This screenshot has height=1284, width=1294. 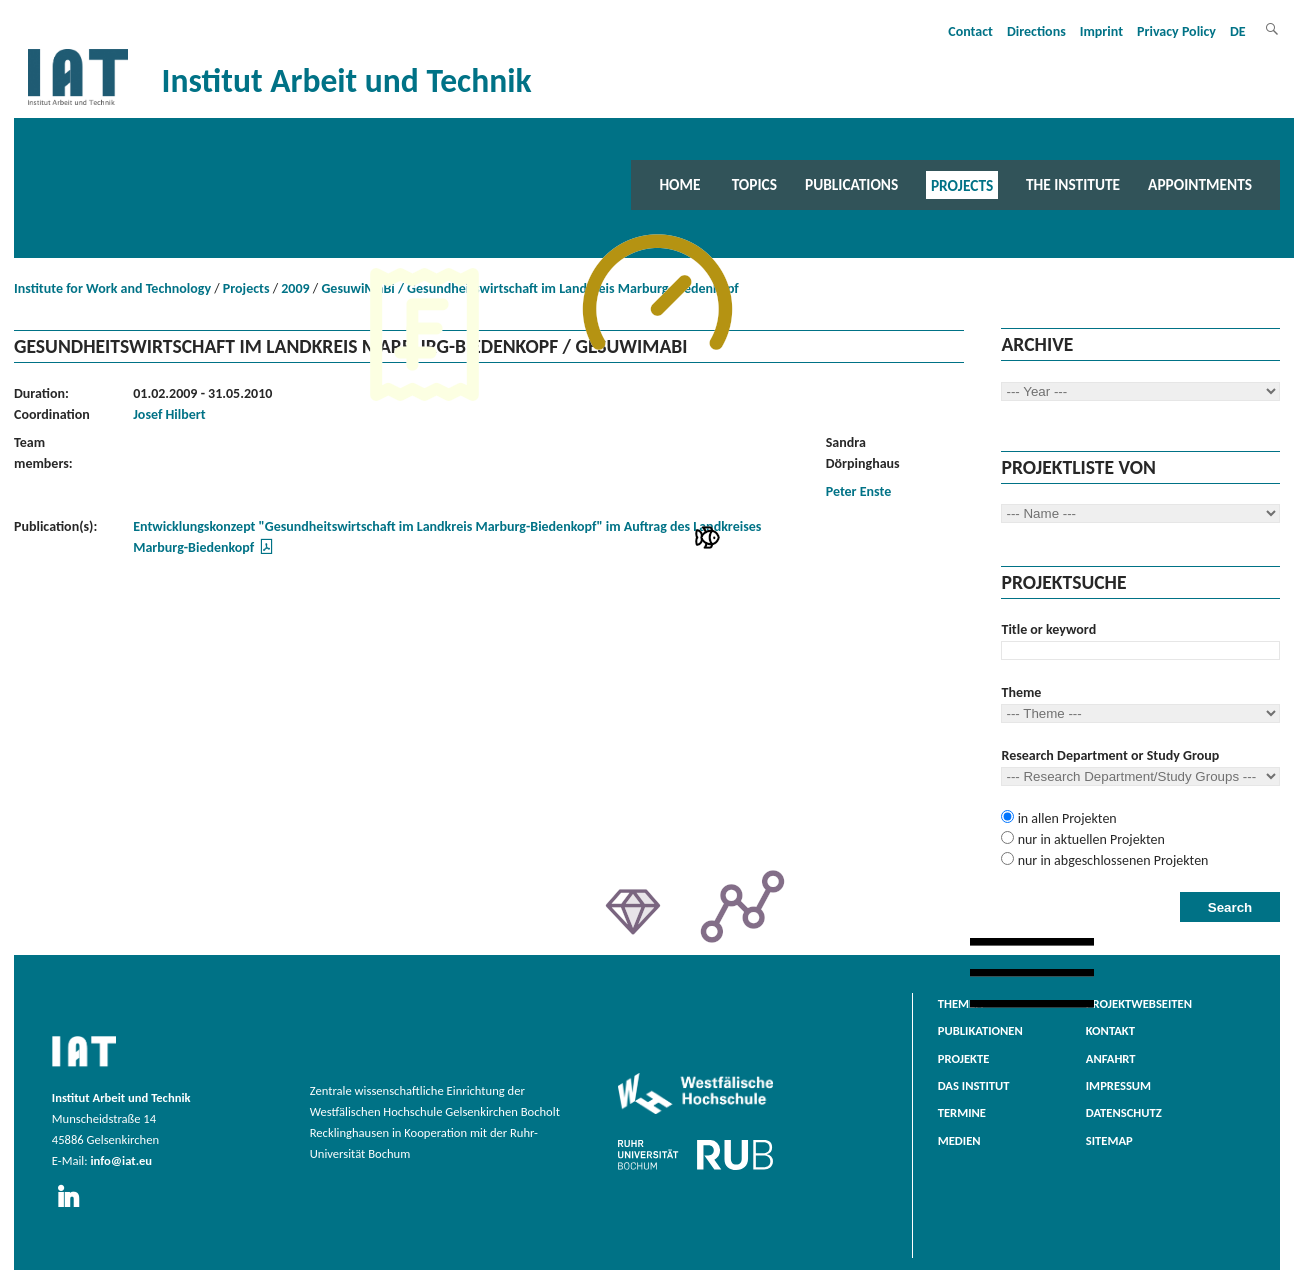 What do you see at coordinates (707, 537) in the screenshot?
I see `access aquarium or fish-related features` at bounding box center [707, 537].